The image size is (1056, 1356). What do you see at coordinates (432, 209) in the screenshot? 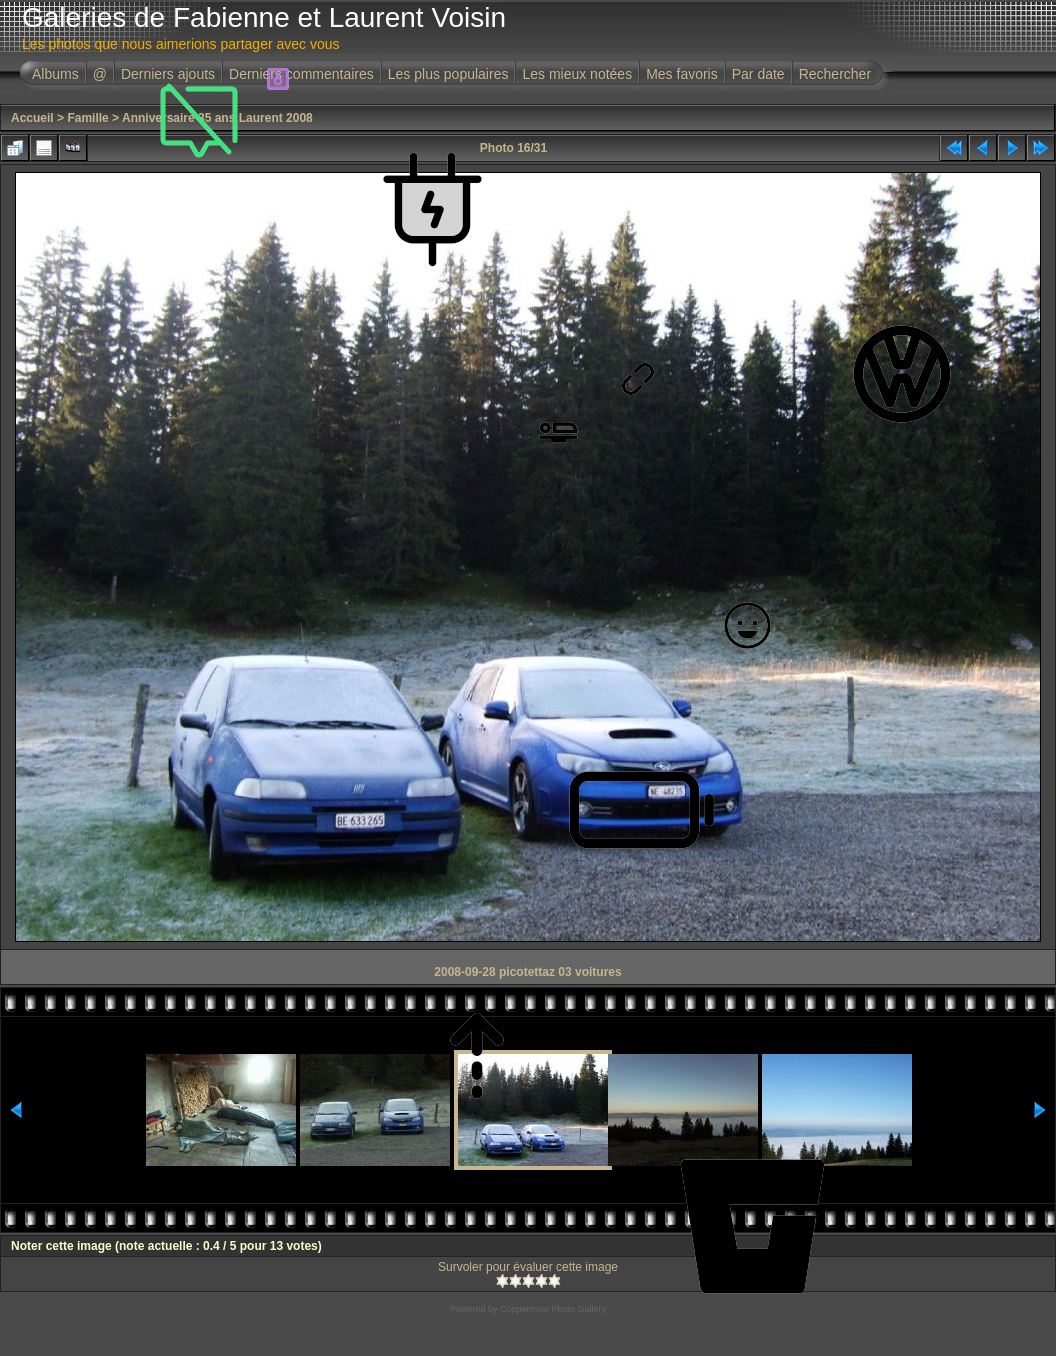
I see `indicates device is currently charging` at bounding box center [432, 209].